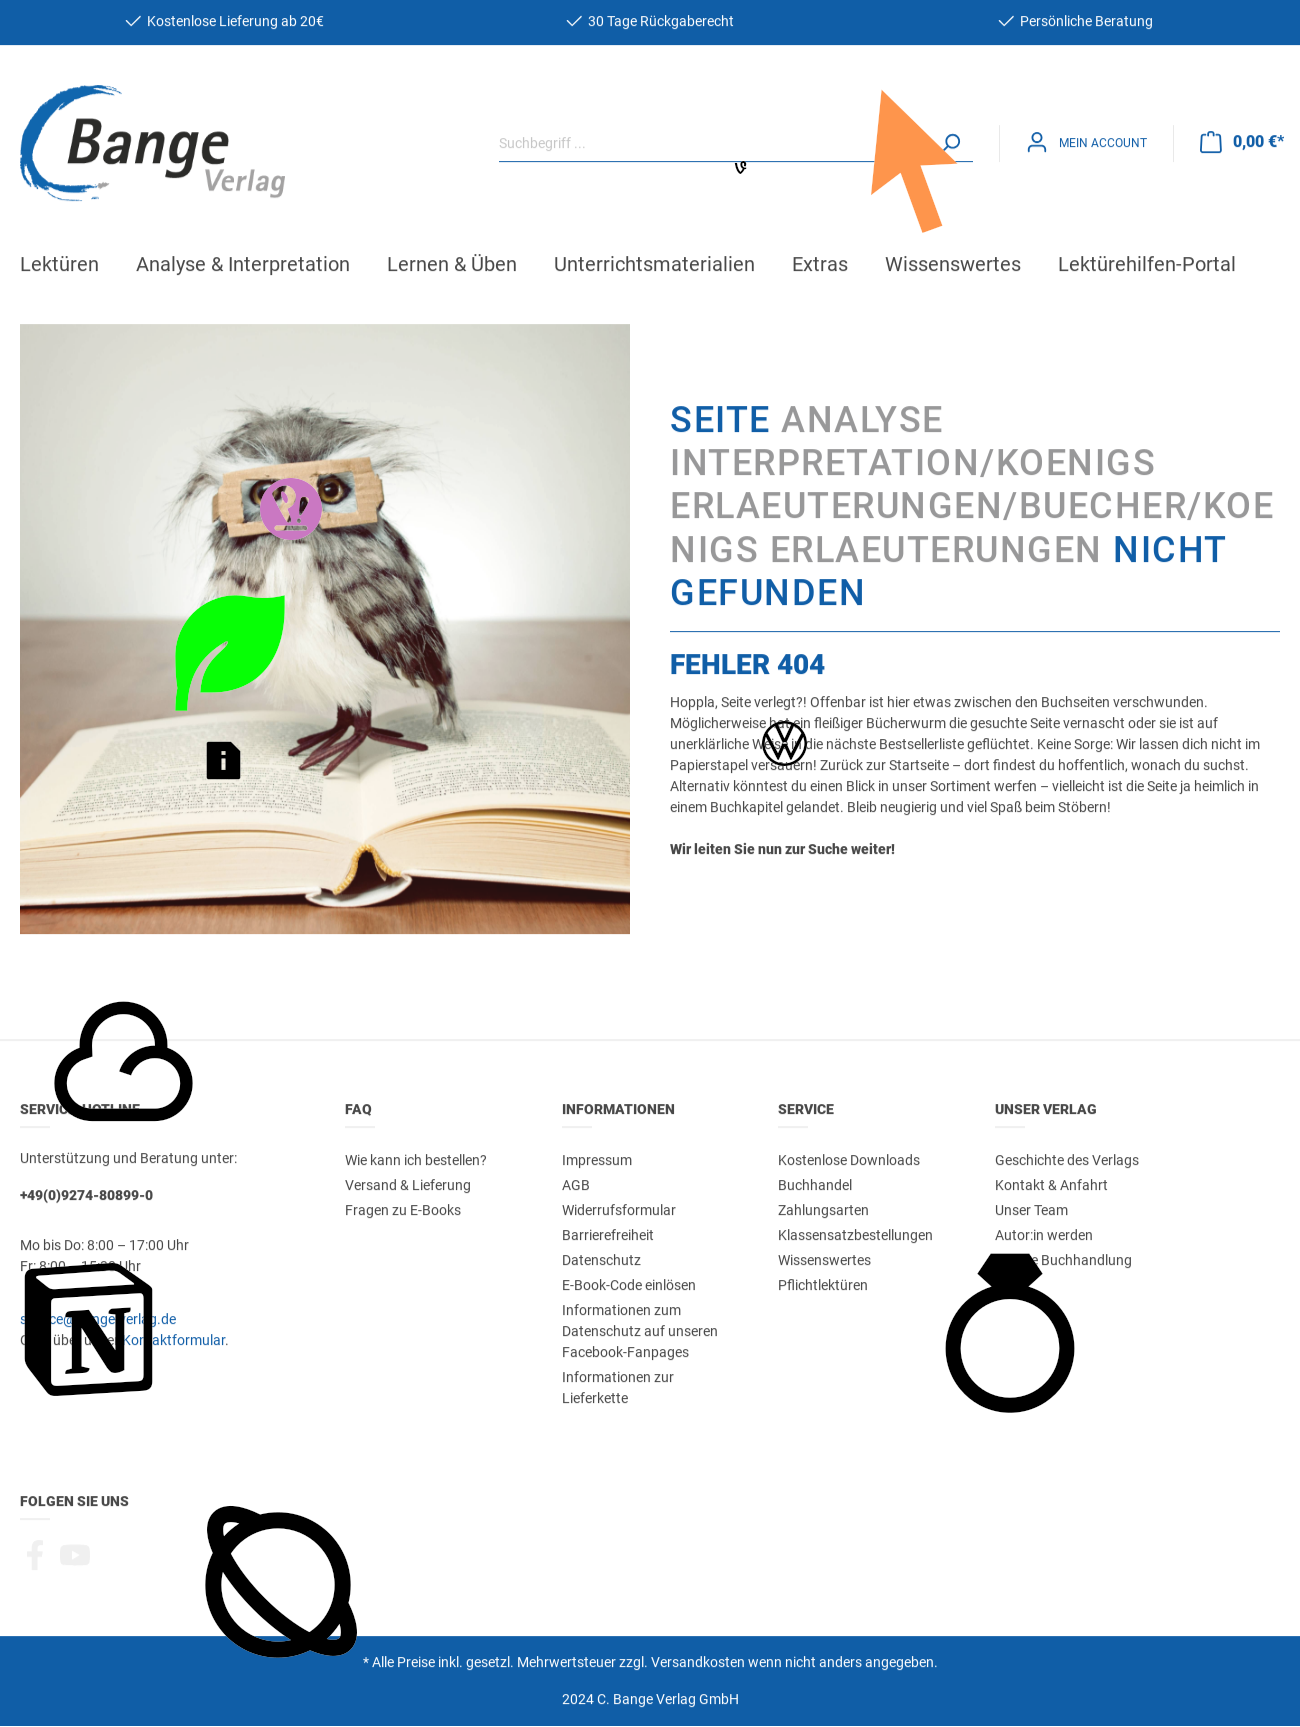  Describe the element at coordinates (740, 167) in the screenshot. I see `vine app logo` at that location.